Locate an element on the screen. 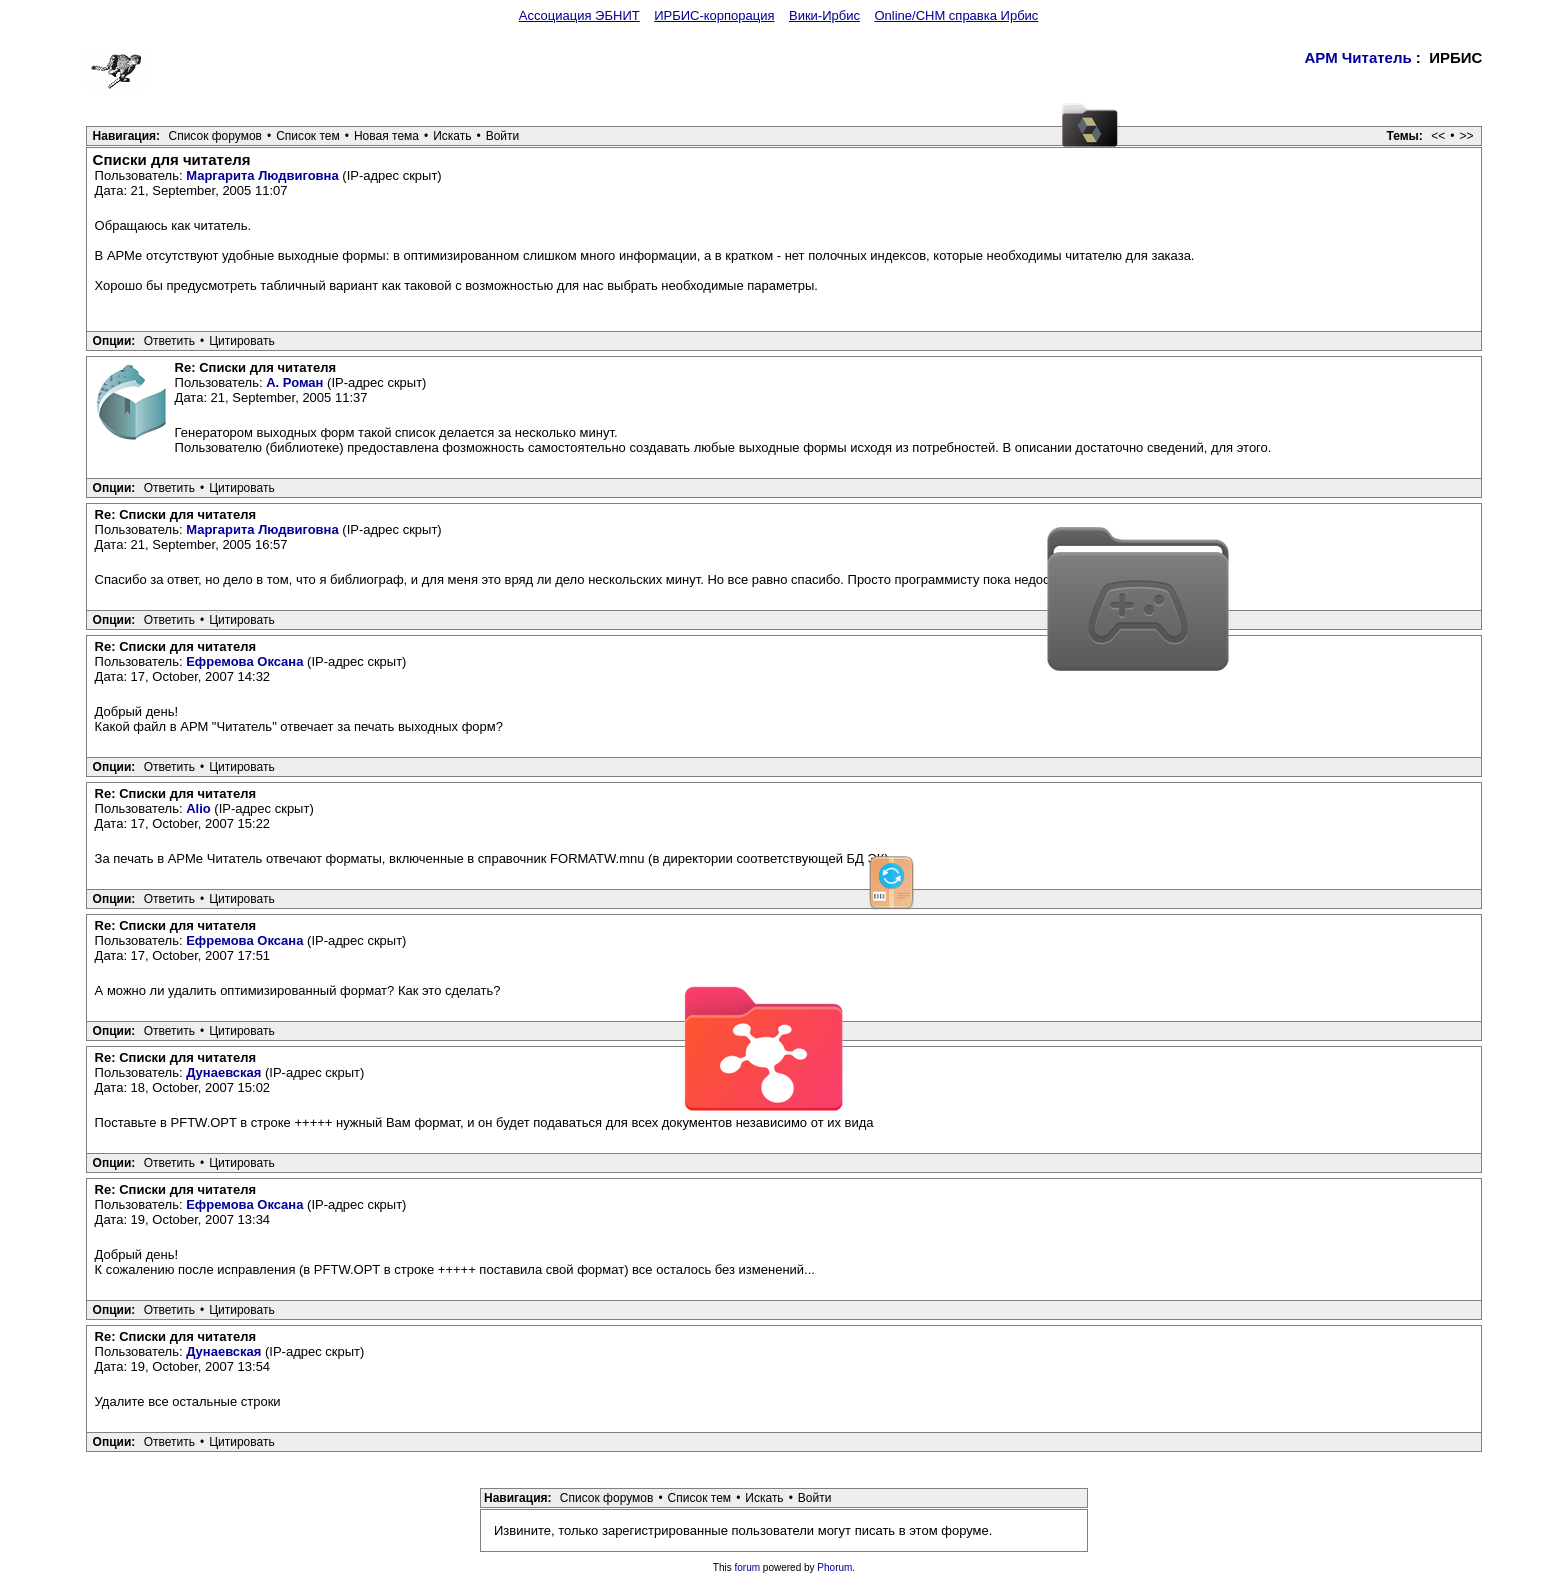 Image resolution: width=1568 pixels, height=1581 pixels. open folder containing mindmap files is located at coordinates (763, 1053).